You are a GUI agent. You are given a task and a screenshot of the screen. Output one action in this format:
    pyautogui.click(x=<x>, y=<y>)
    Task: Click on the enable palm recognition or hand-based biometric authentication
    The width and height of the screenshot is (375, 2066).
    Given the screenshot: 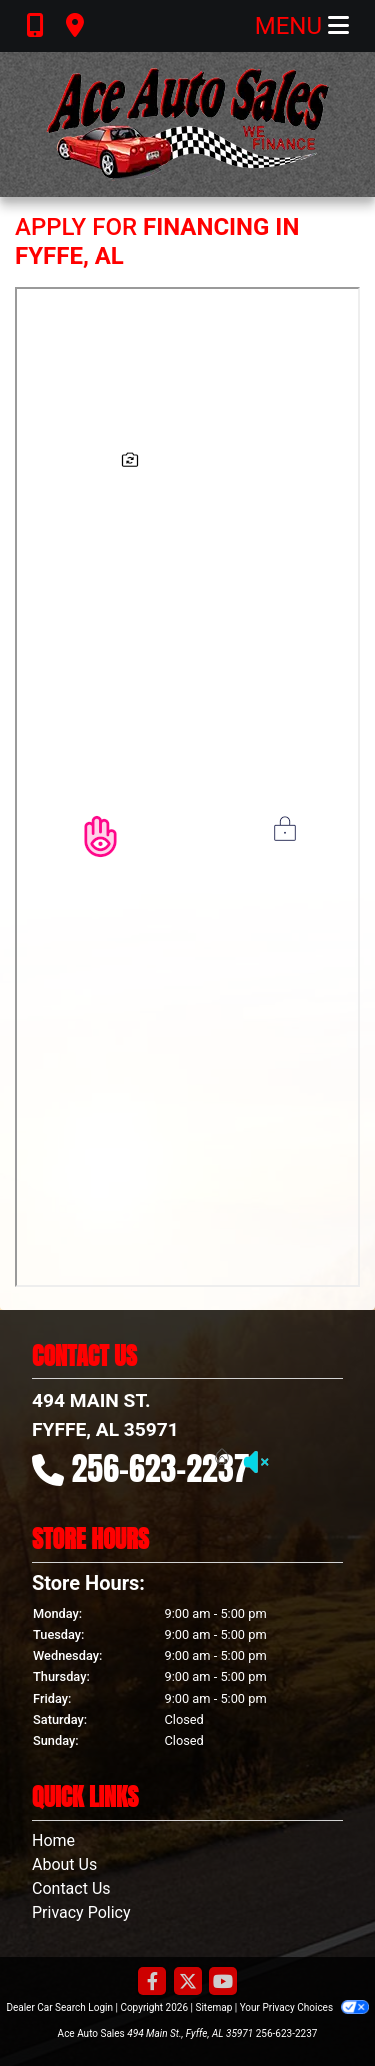 What is the action you would take?
    pyautogui.click(x=100, y=836)
    